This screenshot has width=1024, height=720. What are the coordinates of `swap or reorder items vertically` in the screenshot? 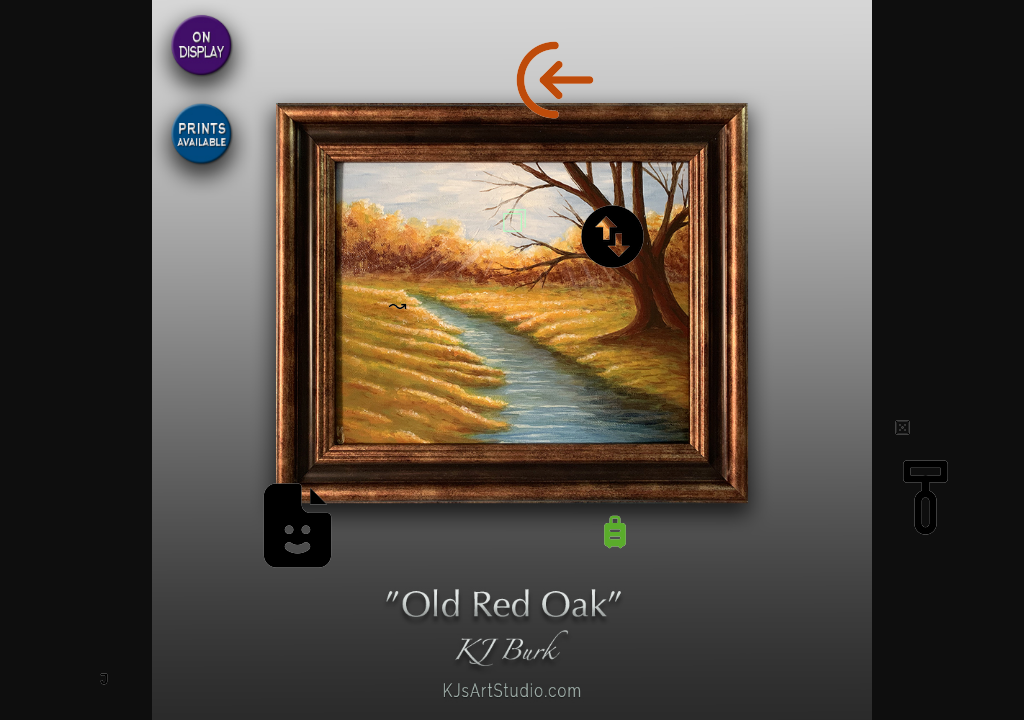 It's located at (612, 236).